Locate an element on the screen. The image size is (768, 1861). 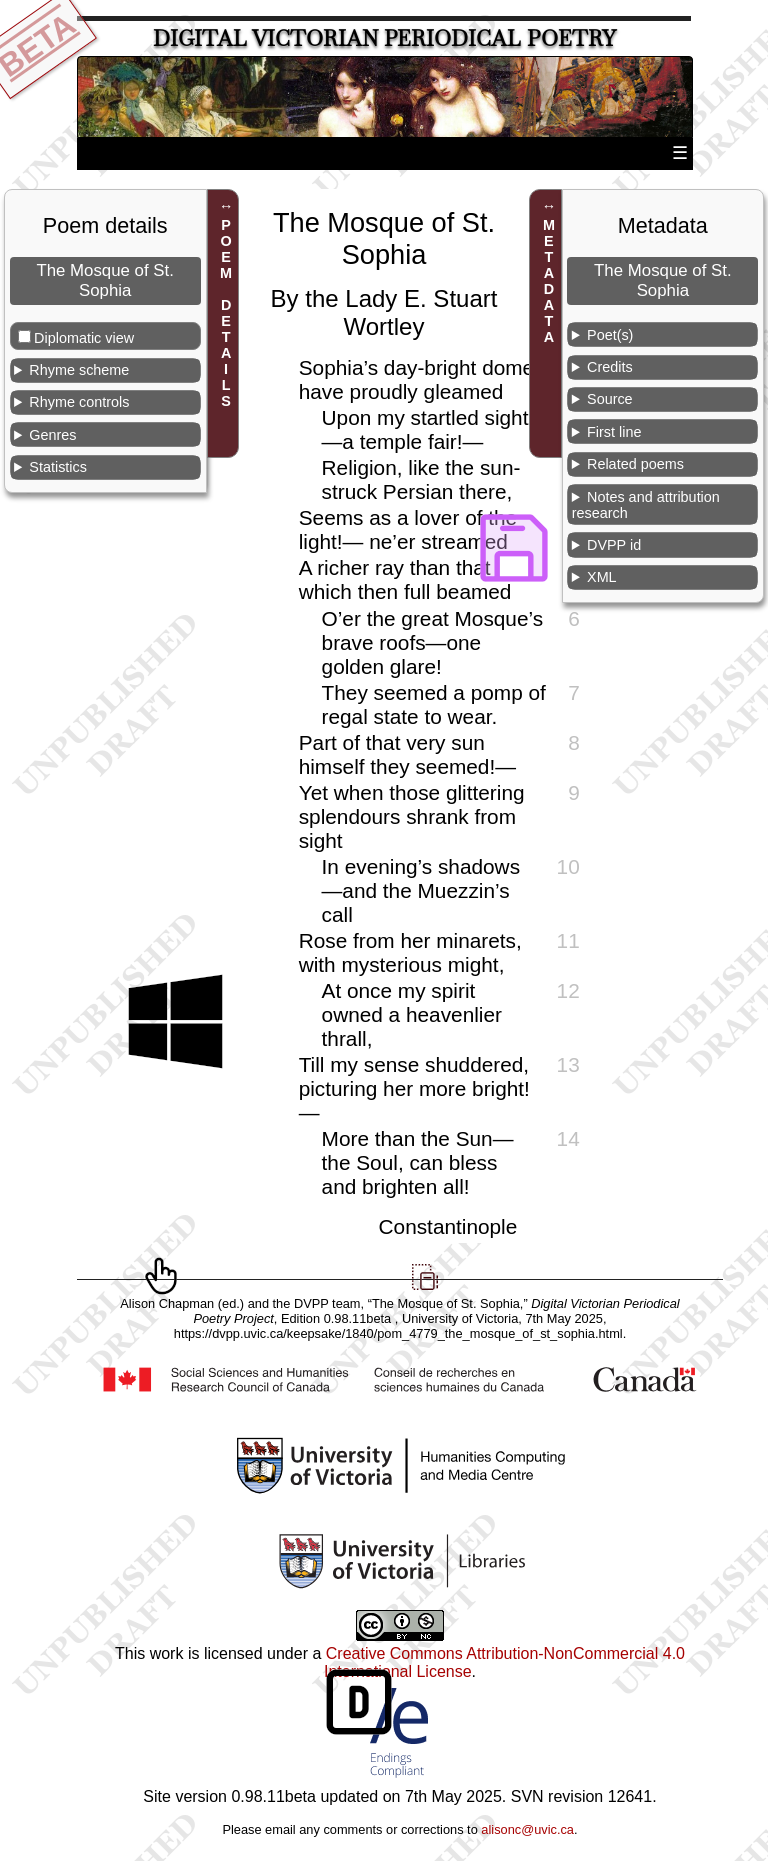
create a new notebook from template is located at coordinates (425, 1277).